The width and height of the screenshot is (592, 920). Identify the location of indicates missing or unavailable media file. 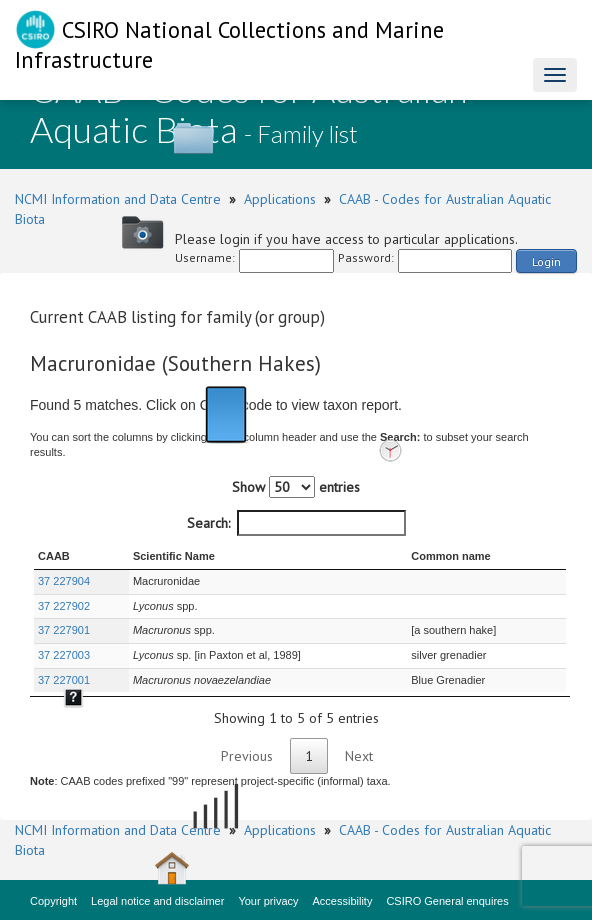
(73, 697).